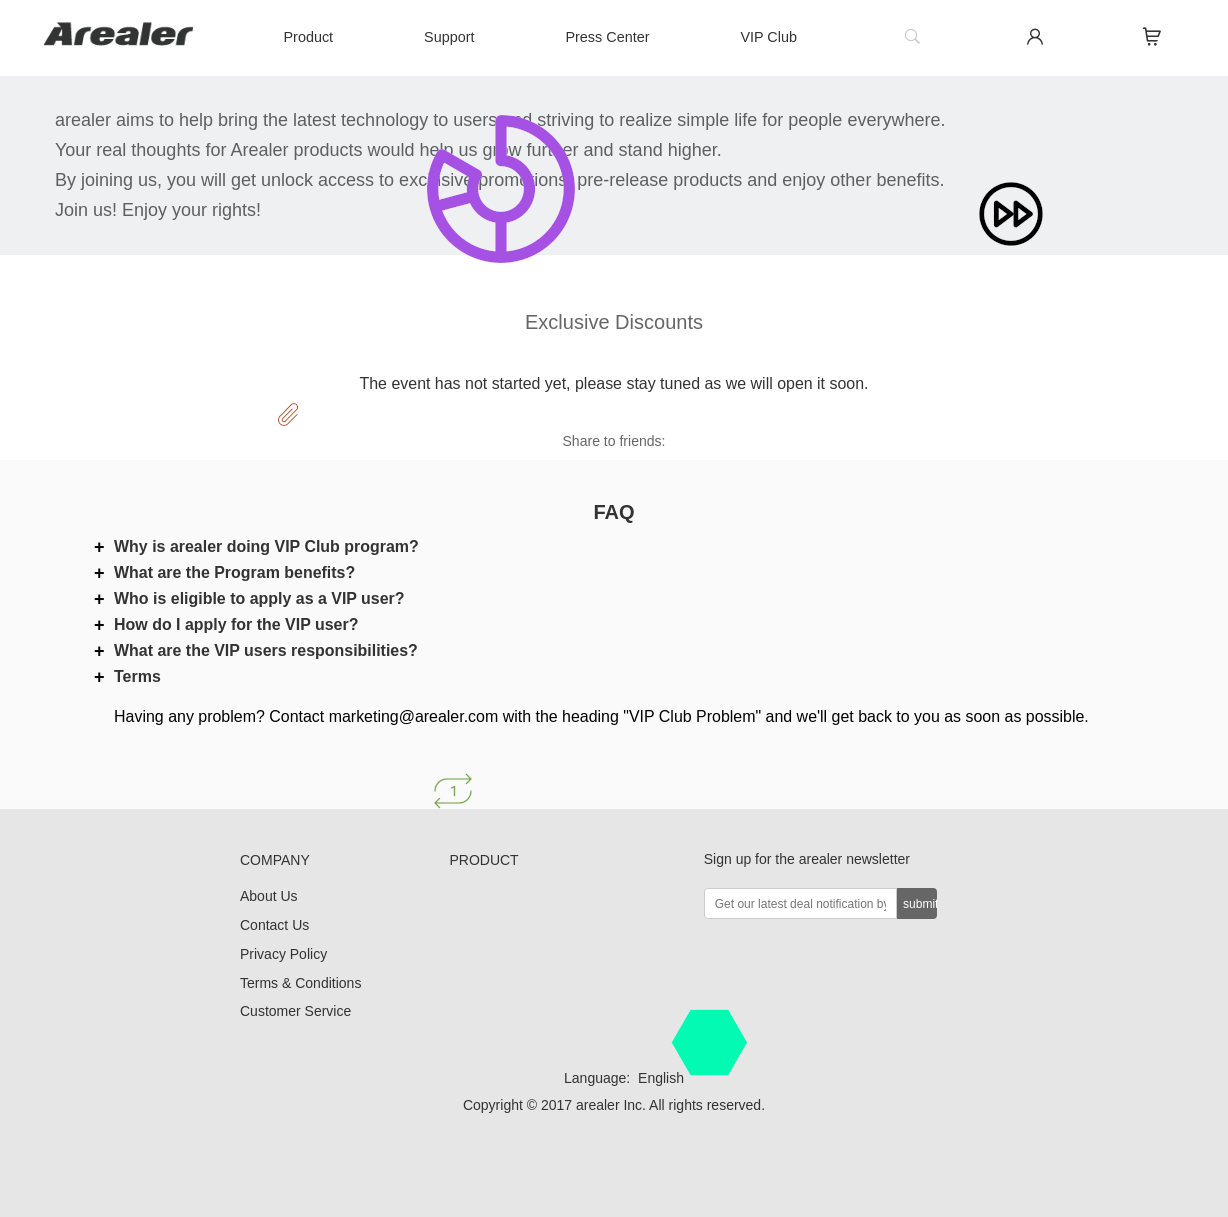 The width and height of the screenshot is (1228, 1217). I want to click on set a data breakpoint in the debugger, so click(712, 1042).